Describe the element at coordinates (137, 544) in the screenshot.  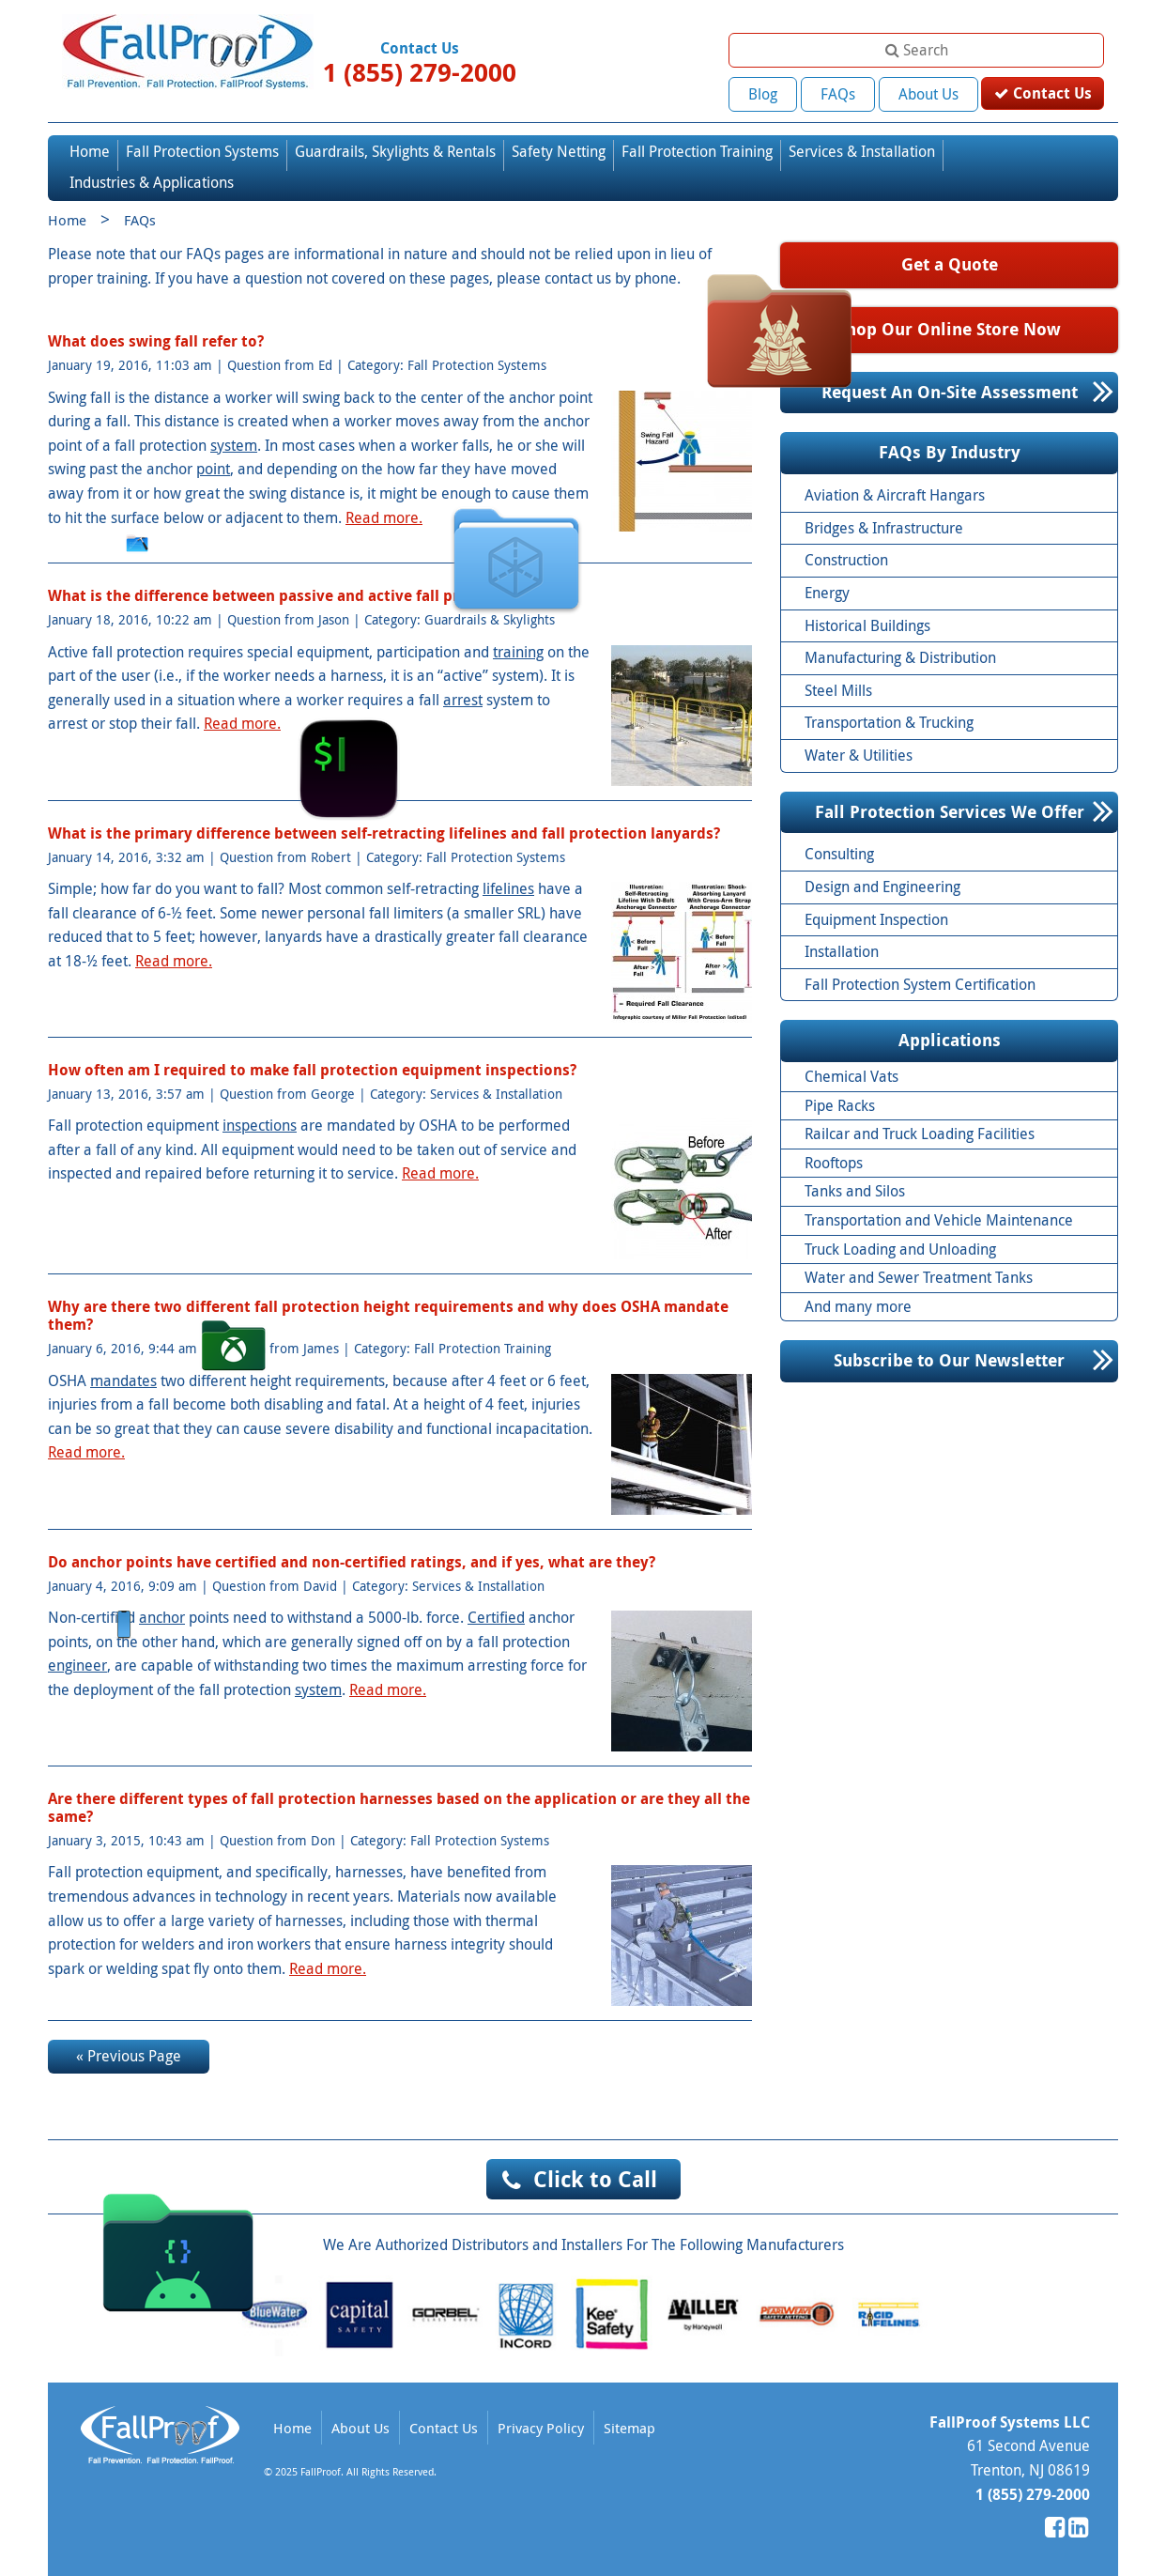
I see `open xcode projects folder` at that location.